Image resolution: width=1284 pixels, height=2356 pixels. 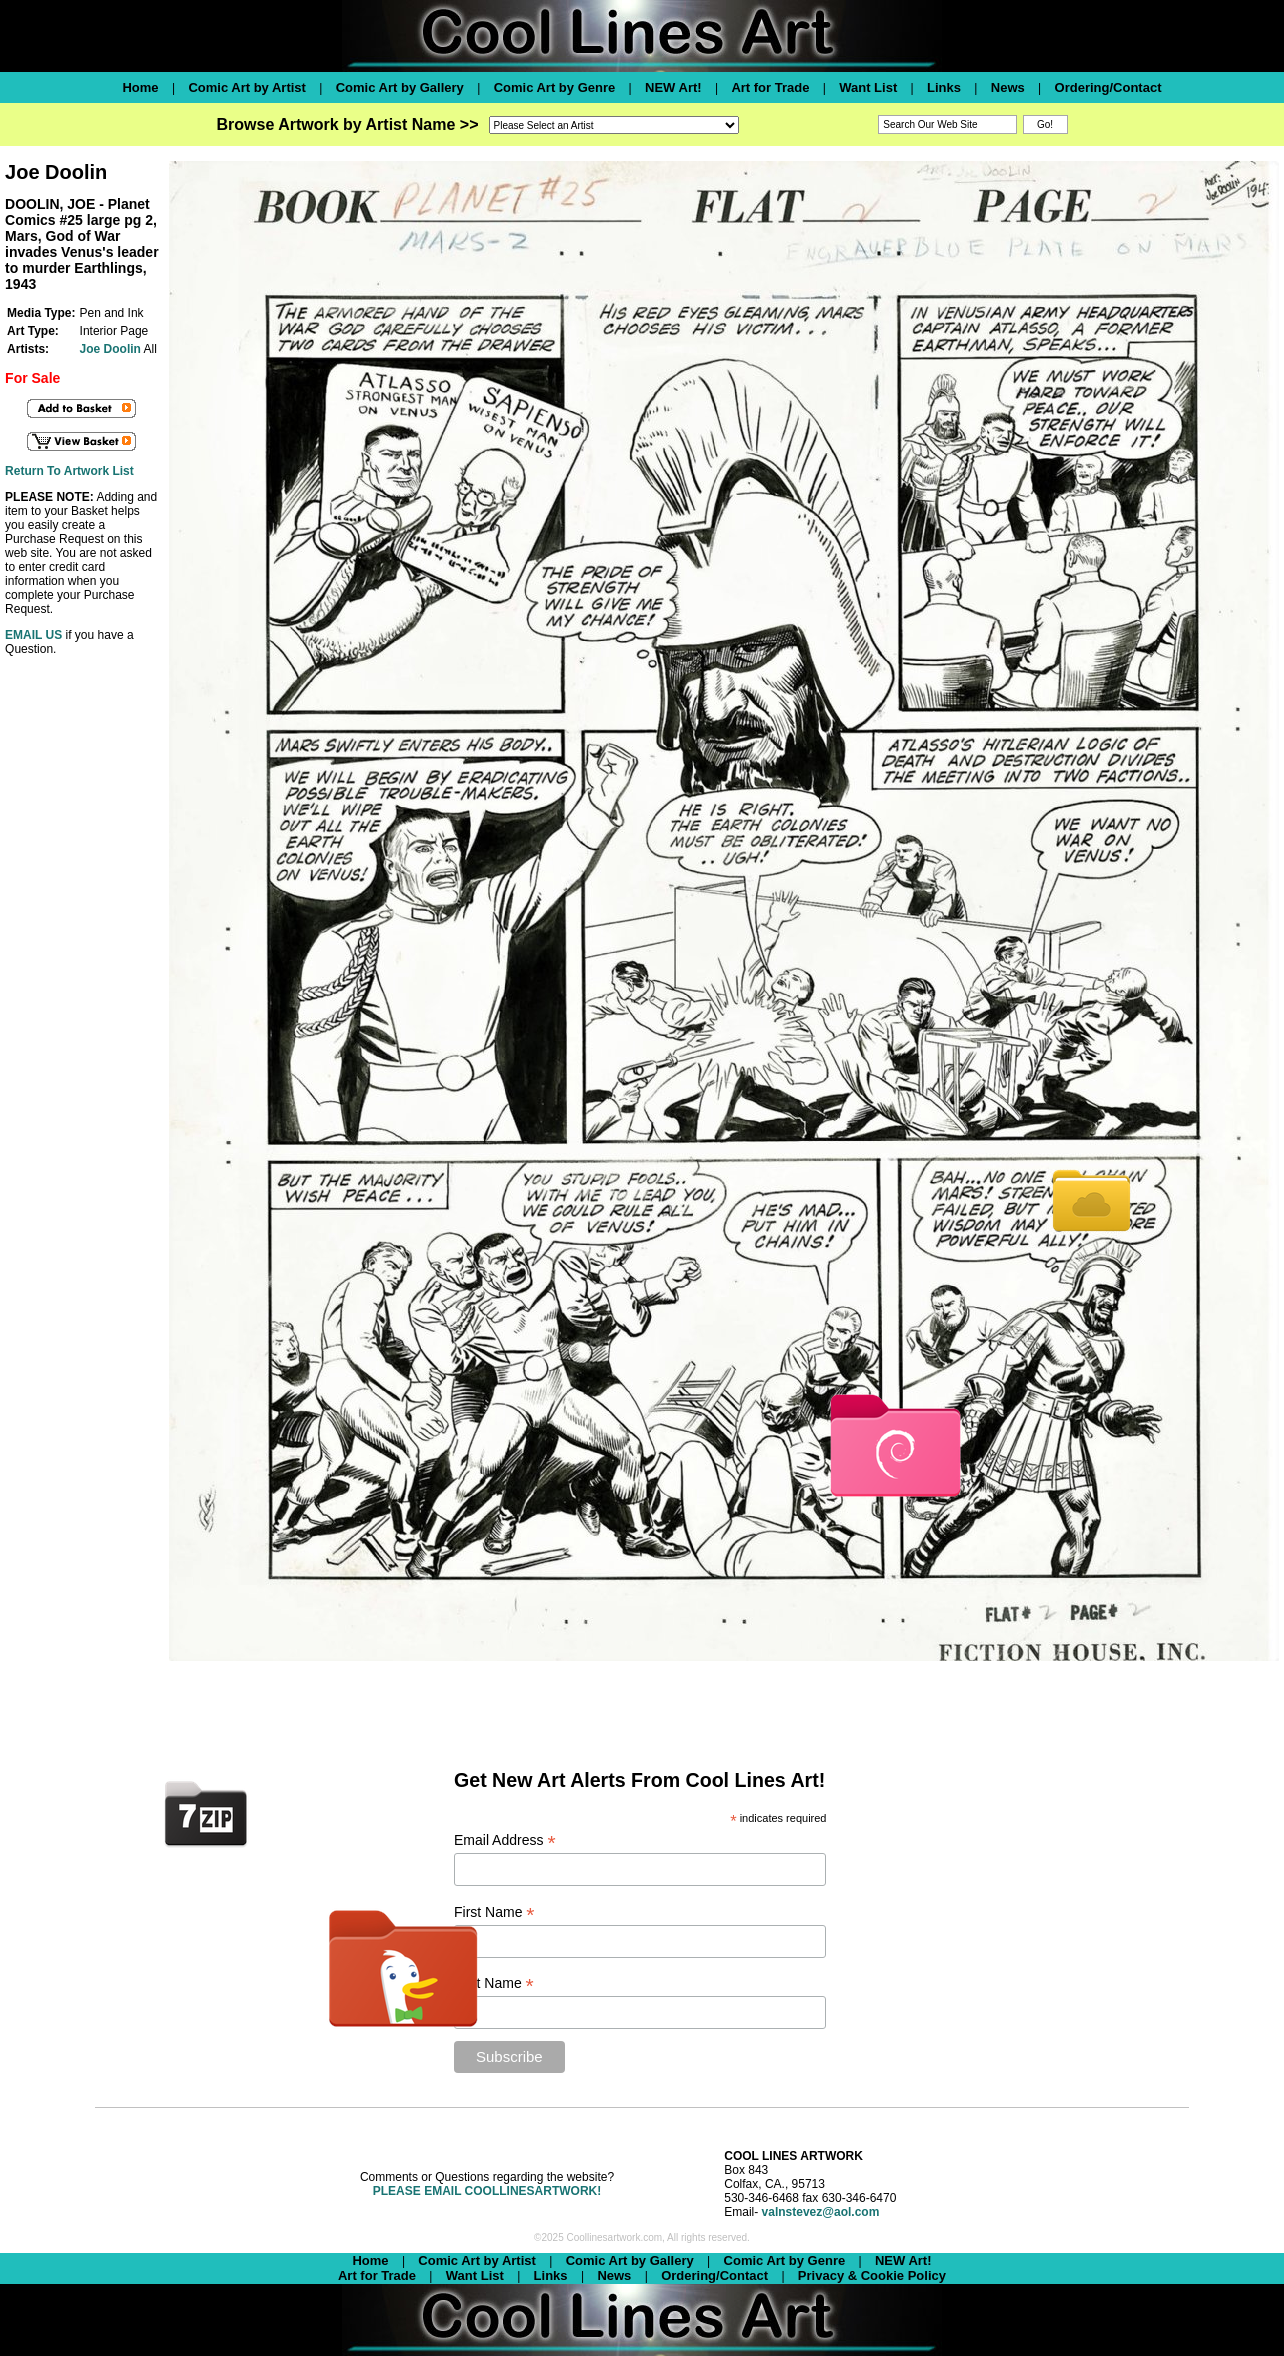 What do you see at coordinates (1091, 1200) in the screenshot?
I see `access cloud-synced files and documents` at bounding box center [1091, 1200].